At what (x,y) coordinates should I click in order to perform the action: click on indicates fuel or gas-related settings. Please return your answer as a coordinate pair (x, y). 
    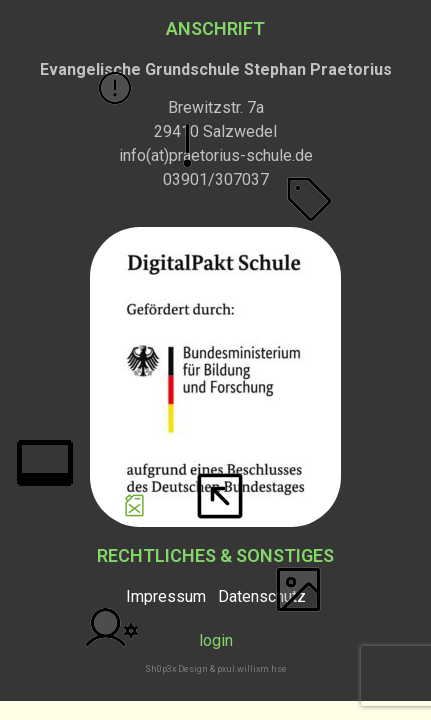
    Looking at the image, I should click on (134, 505).